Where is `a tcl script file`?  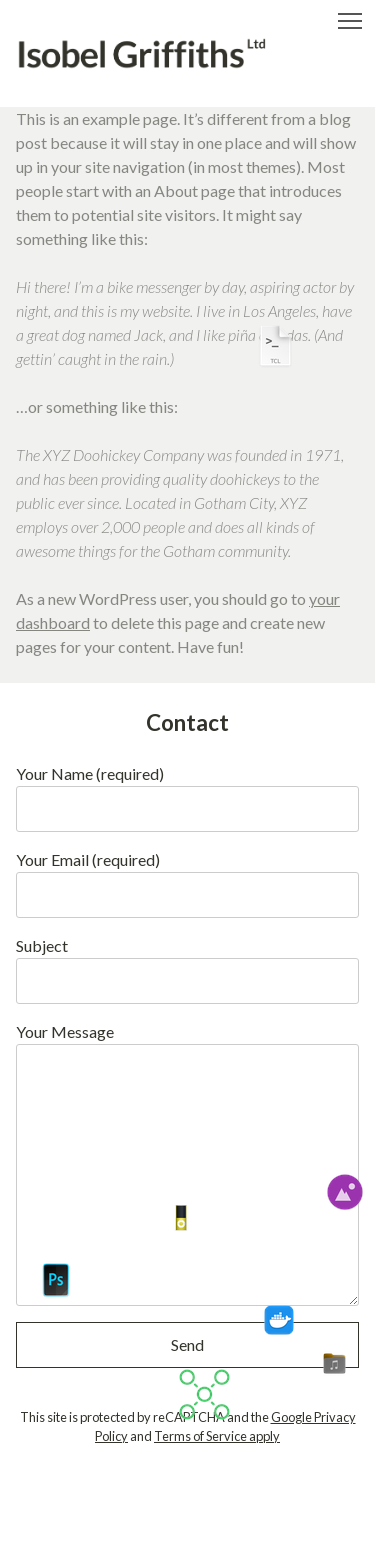 a tcl script file is located at coordinates (275, 346).